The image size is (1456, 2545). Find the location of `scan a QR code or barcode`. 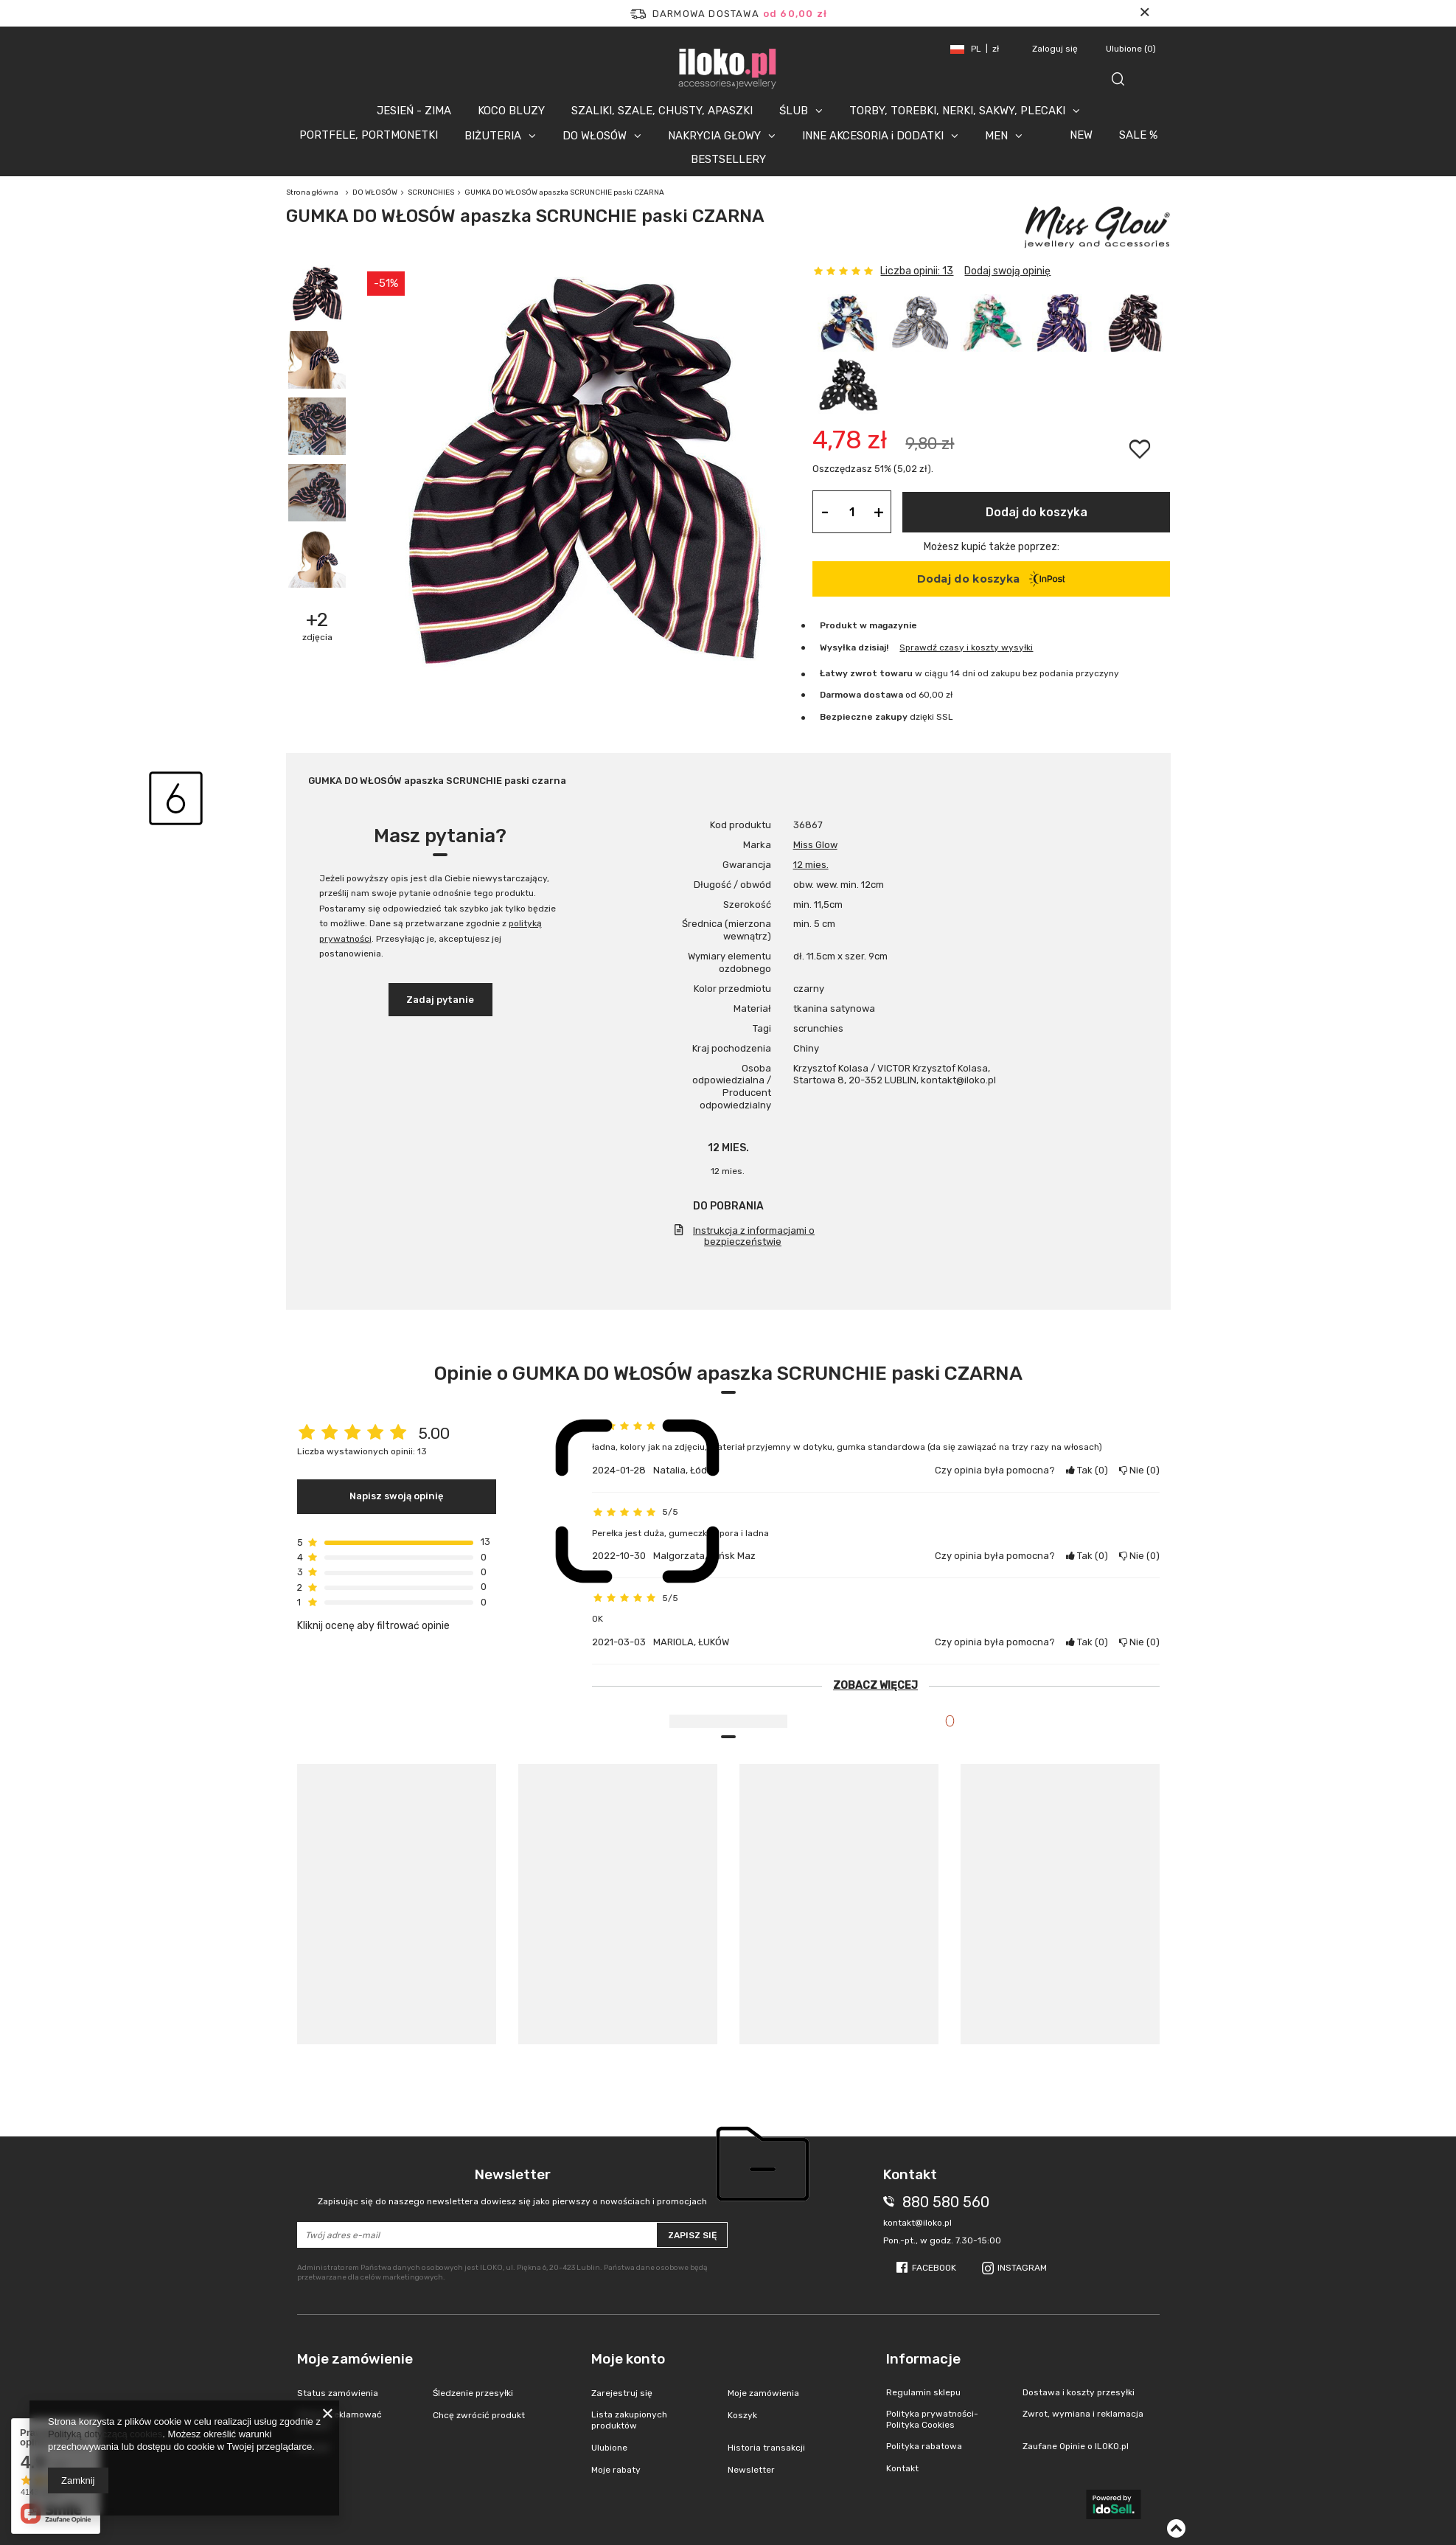

scan a QR code or barcode is located at coordinates (637, 1501).